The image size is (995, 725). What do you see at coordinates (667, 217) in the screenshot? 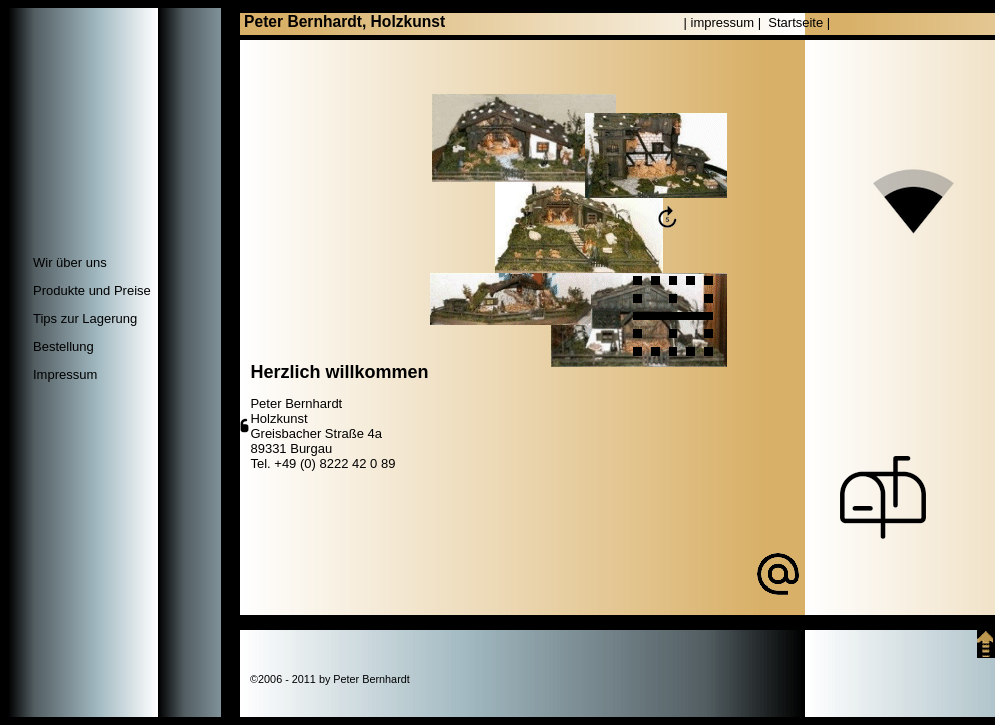
I see `skip forward 5 seconds in media playback` at bounding box center [667, 217].